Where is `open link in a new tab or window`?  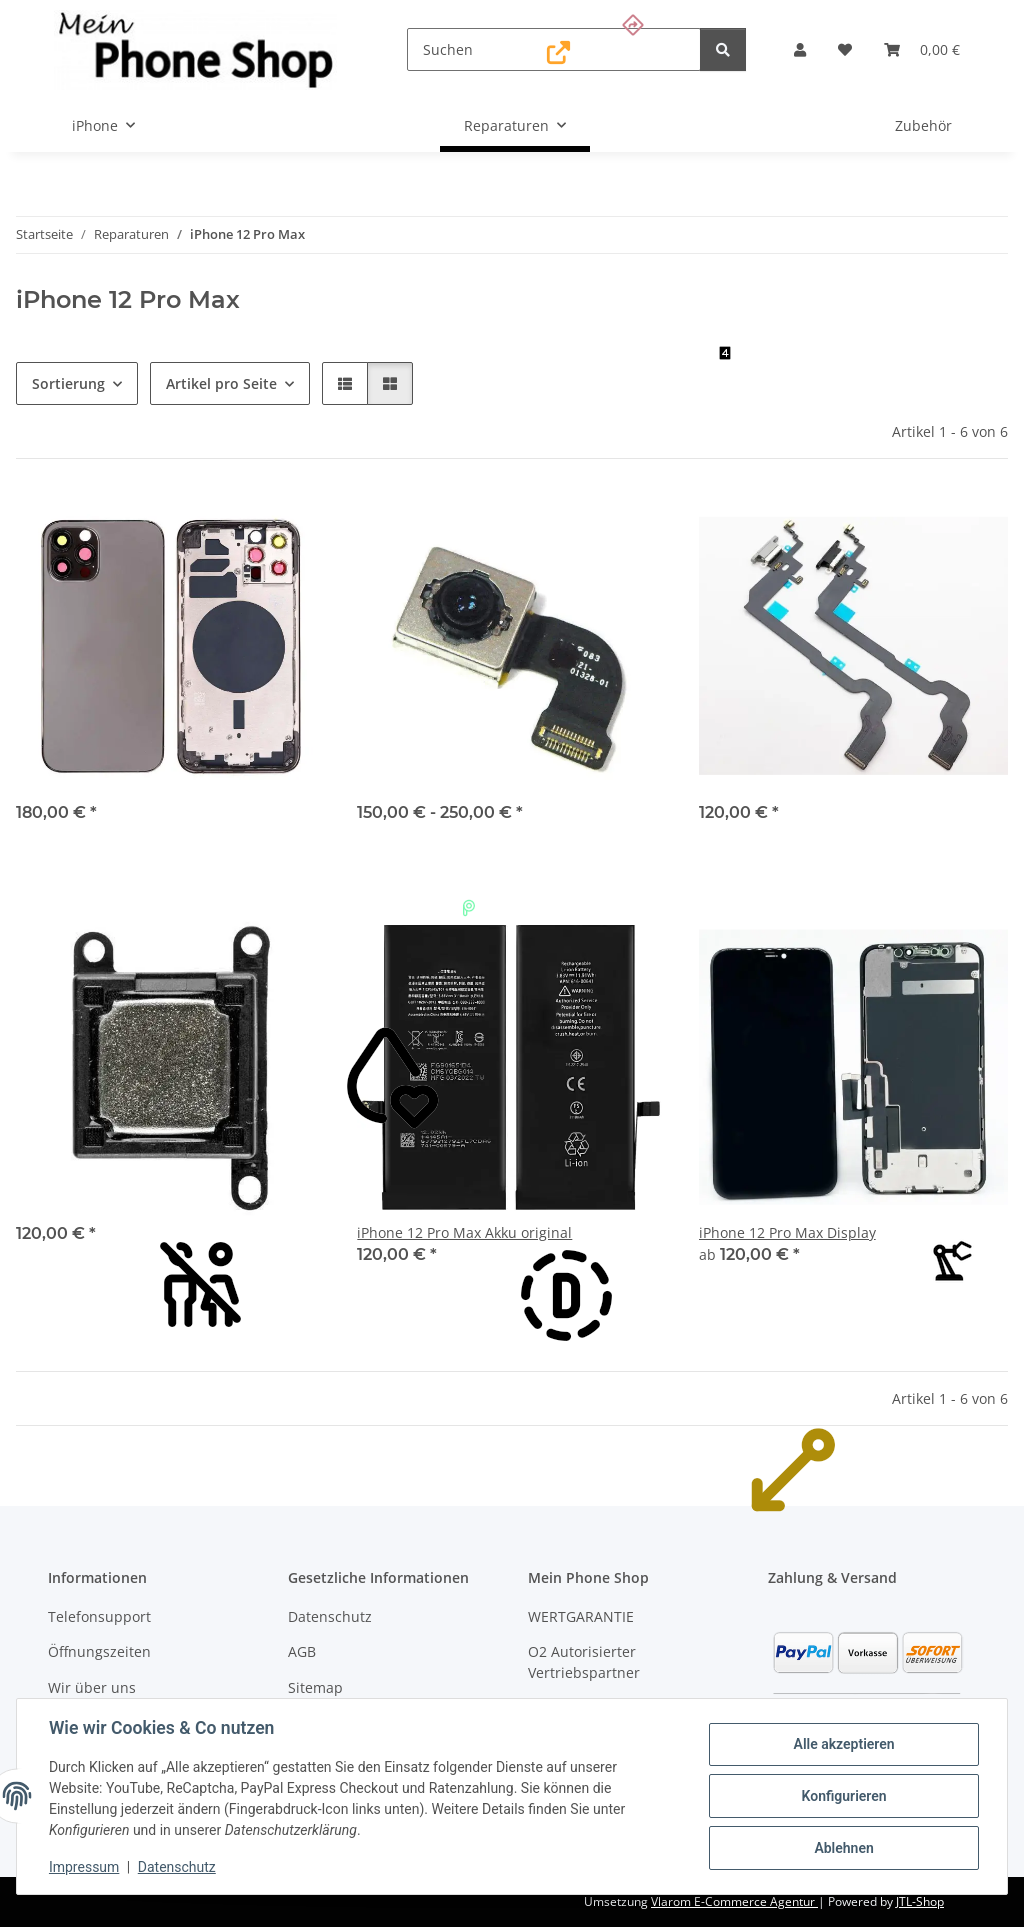
open link in a new tab or window is located at coordinates (558, 52).